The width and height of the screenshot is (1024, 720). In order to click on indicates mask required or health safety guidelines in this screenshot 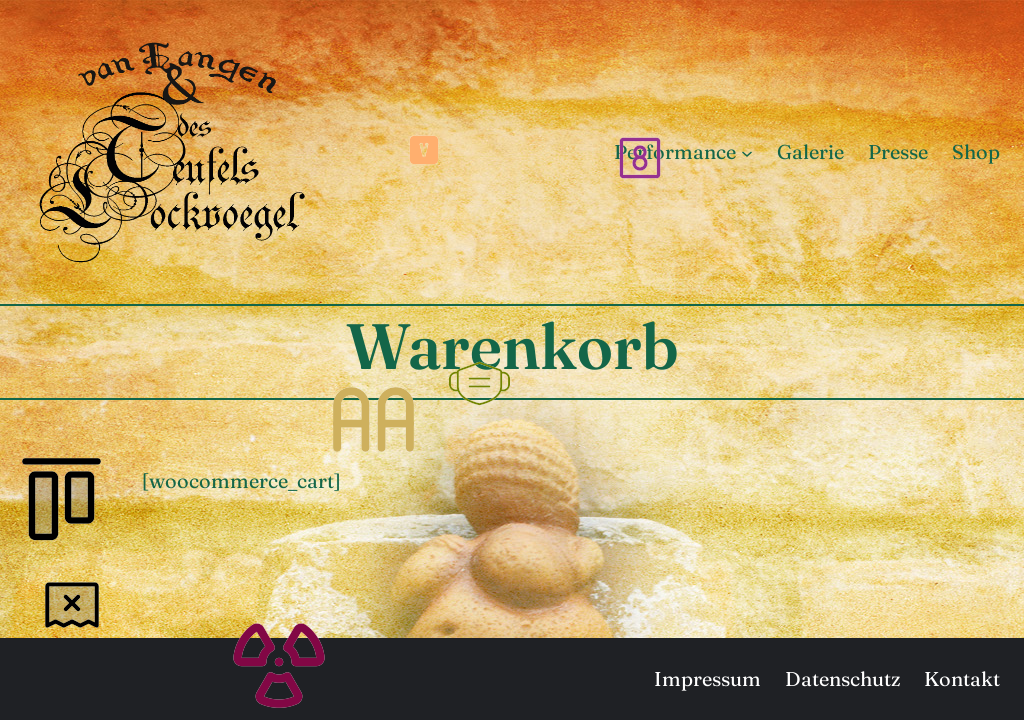, I will do `click(479, 384)`.